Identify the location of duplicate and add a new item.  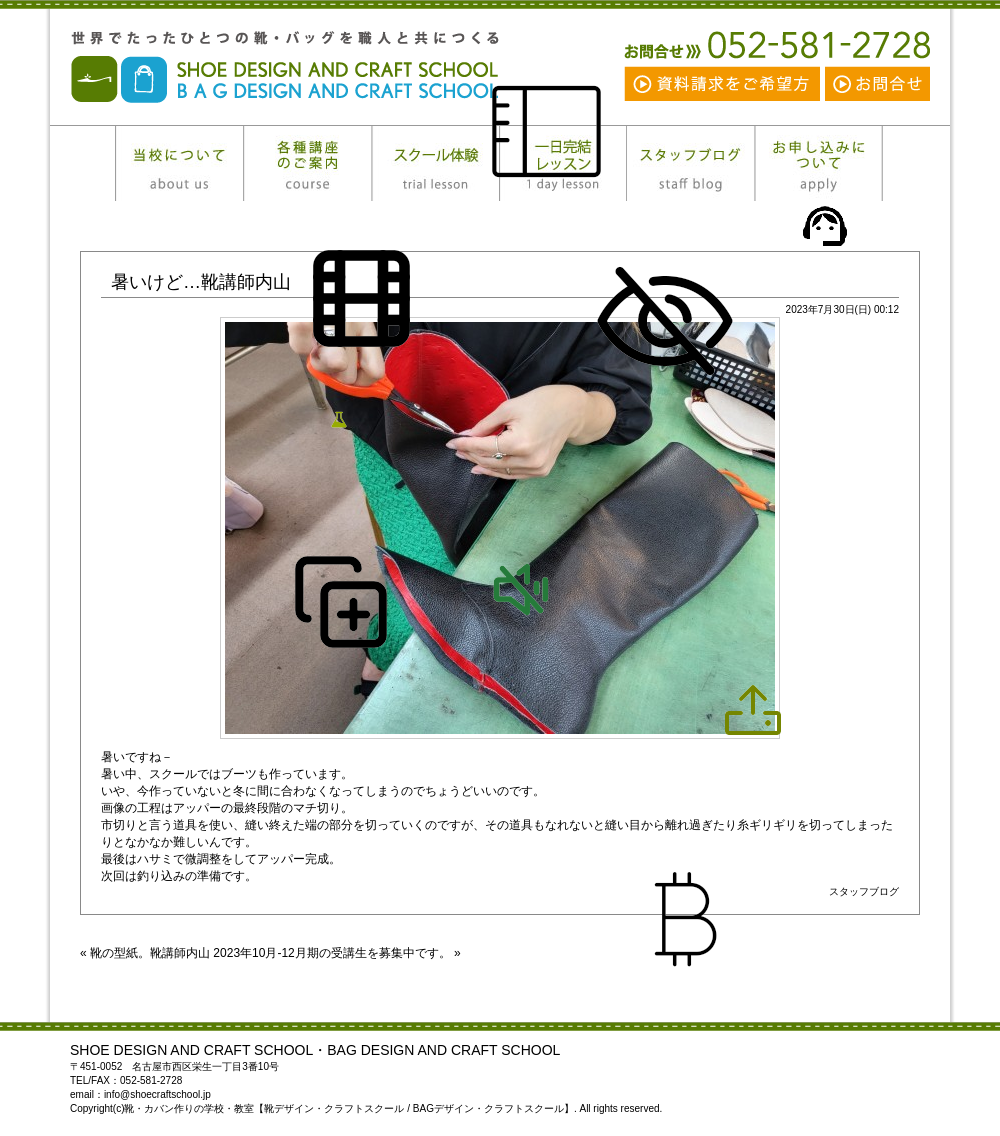
(341, 602).